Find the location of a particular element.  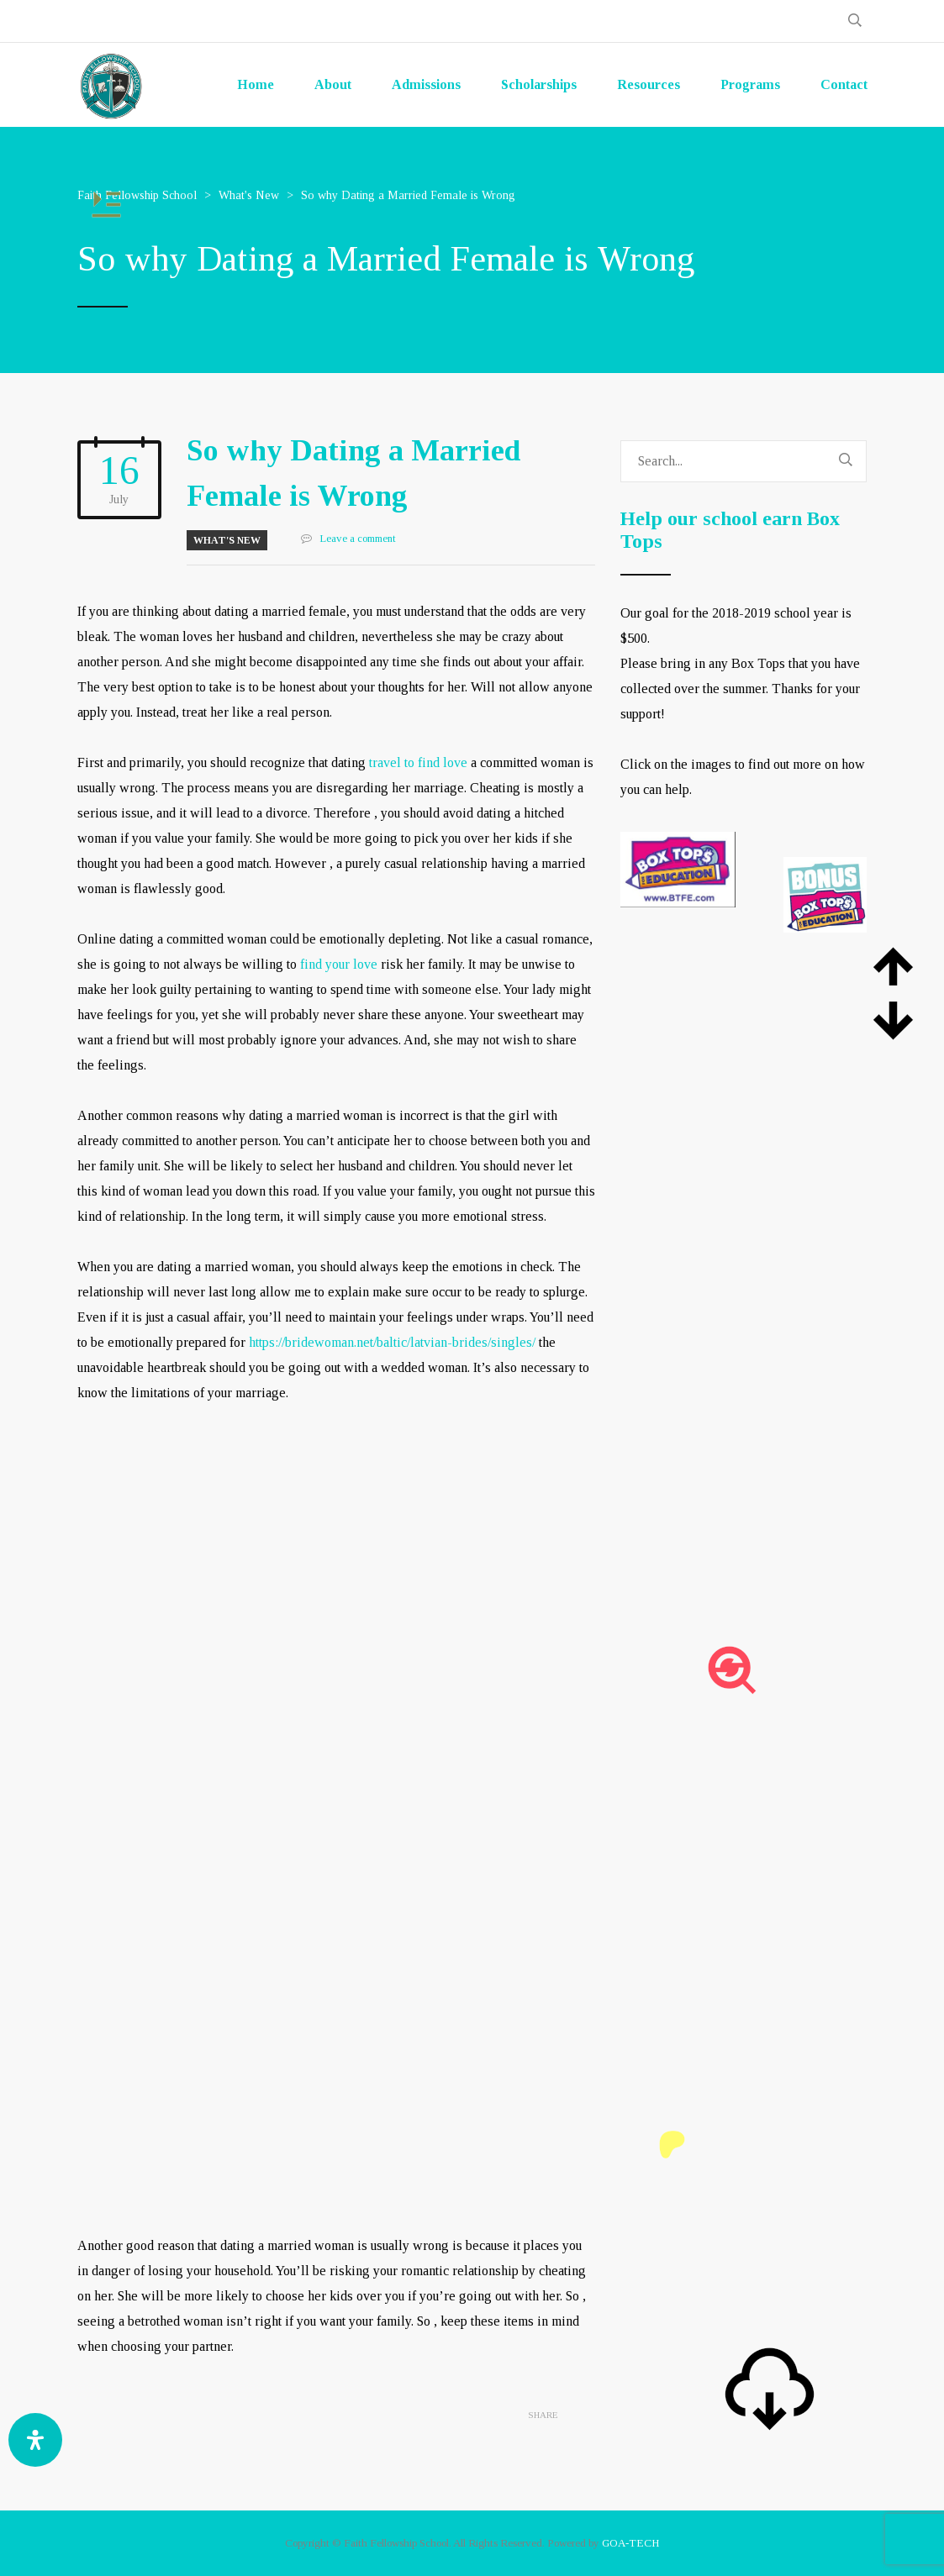

find and replace text or content is located at coordinates (731, 1669).